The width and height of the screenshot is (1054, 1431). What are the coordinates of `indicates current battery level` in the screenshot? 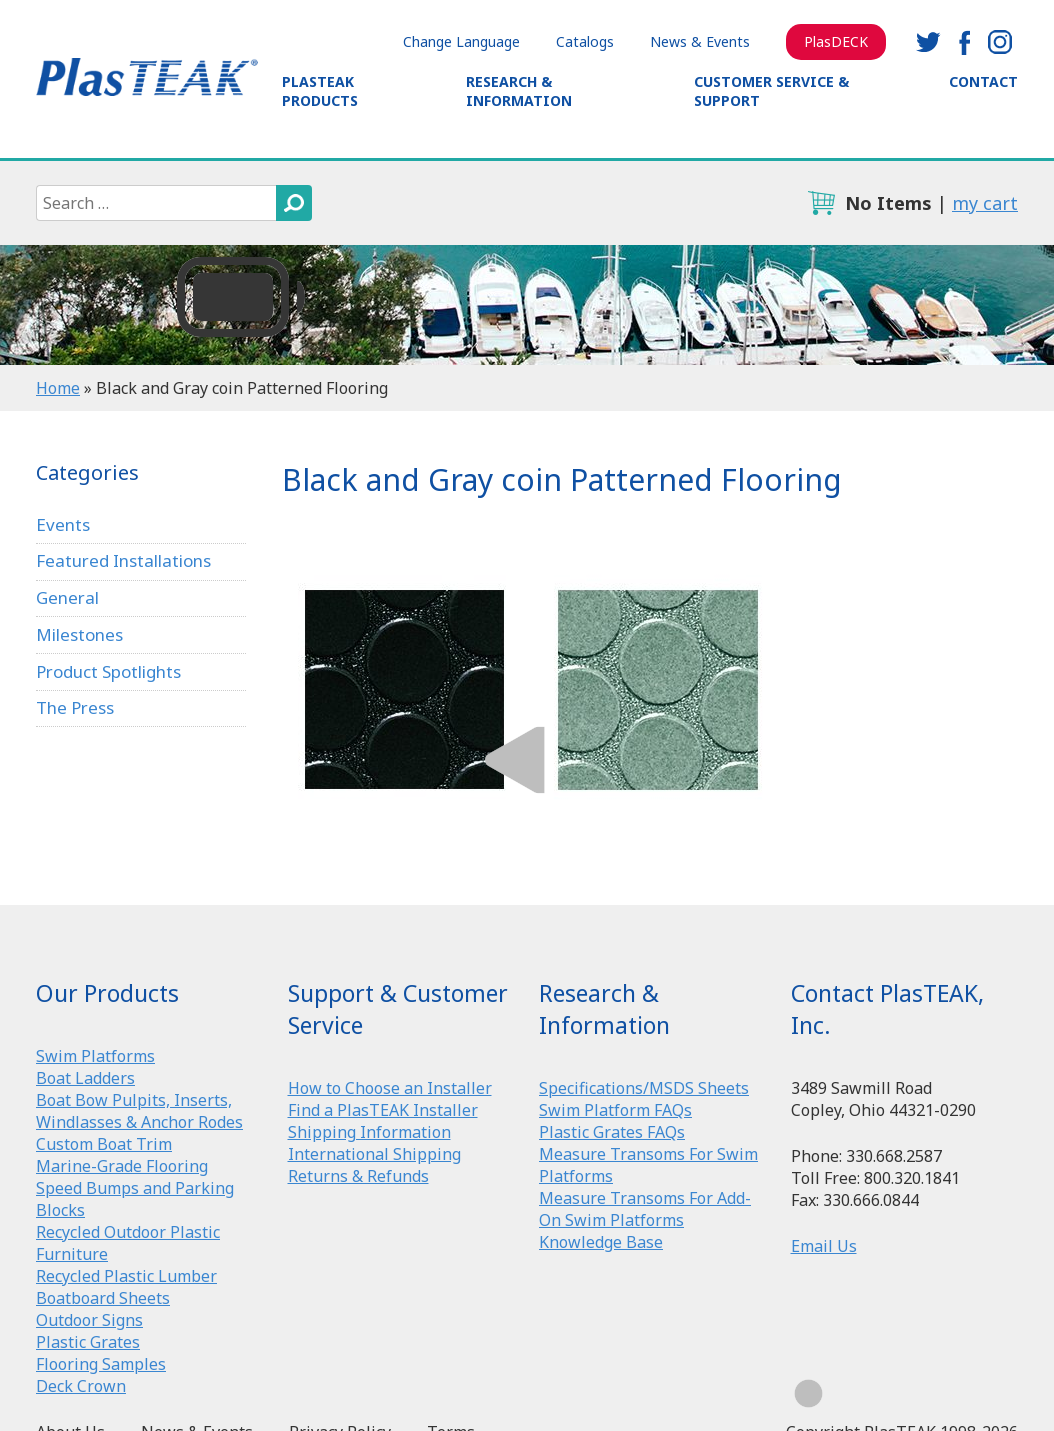 It's located at (241, 297).